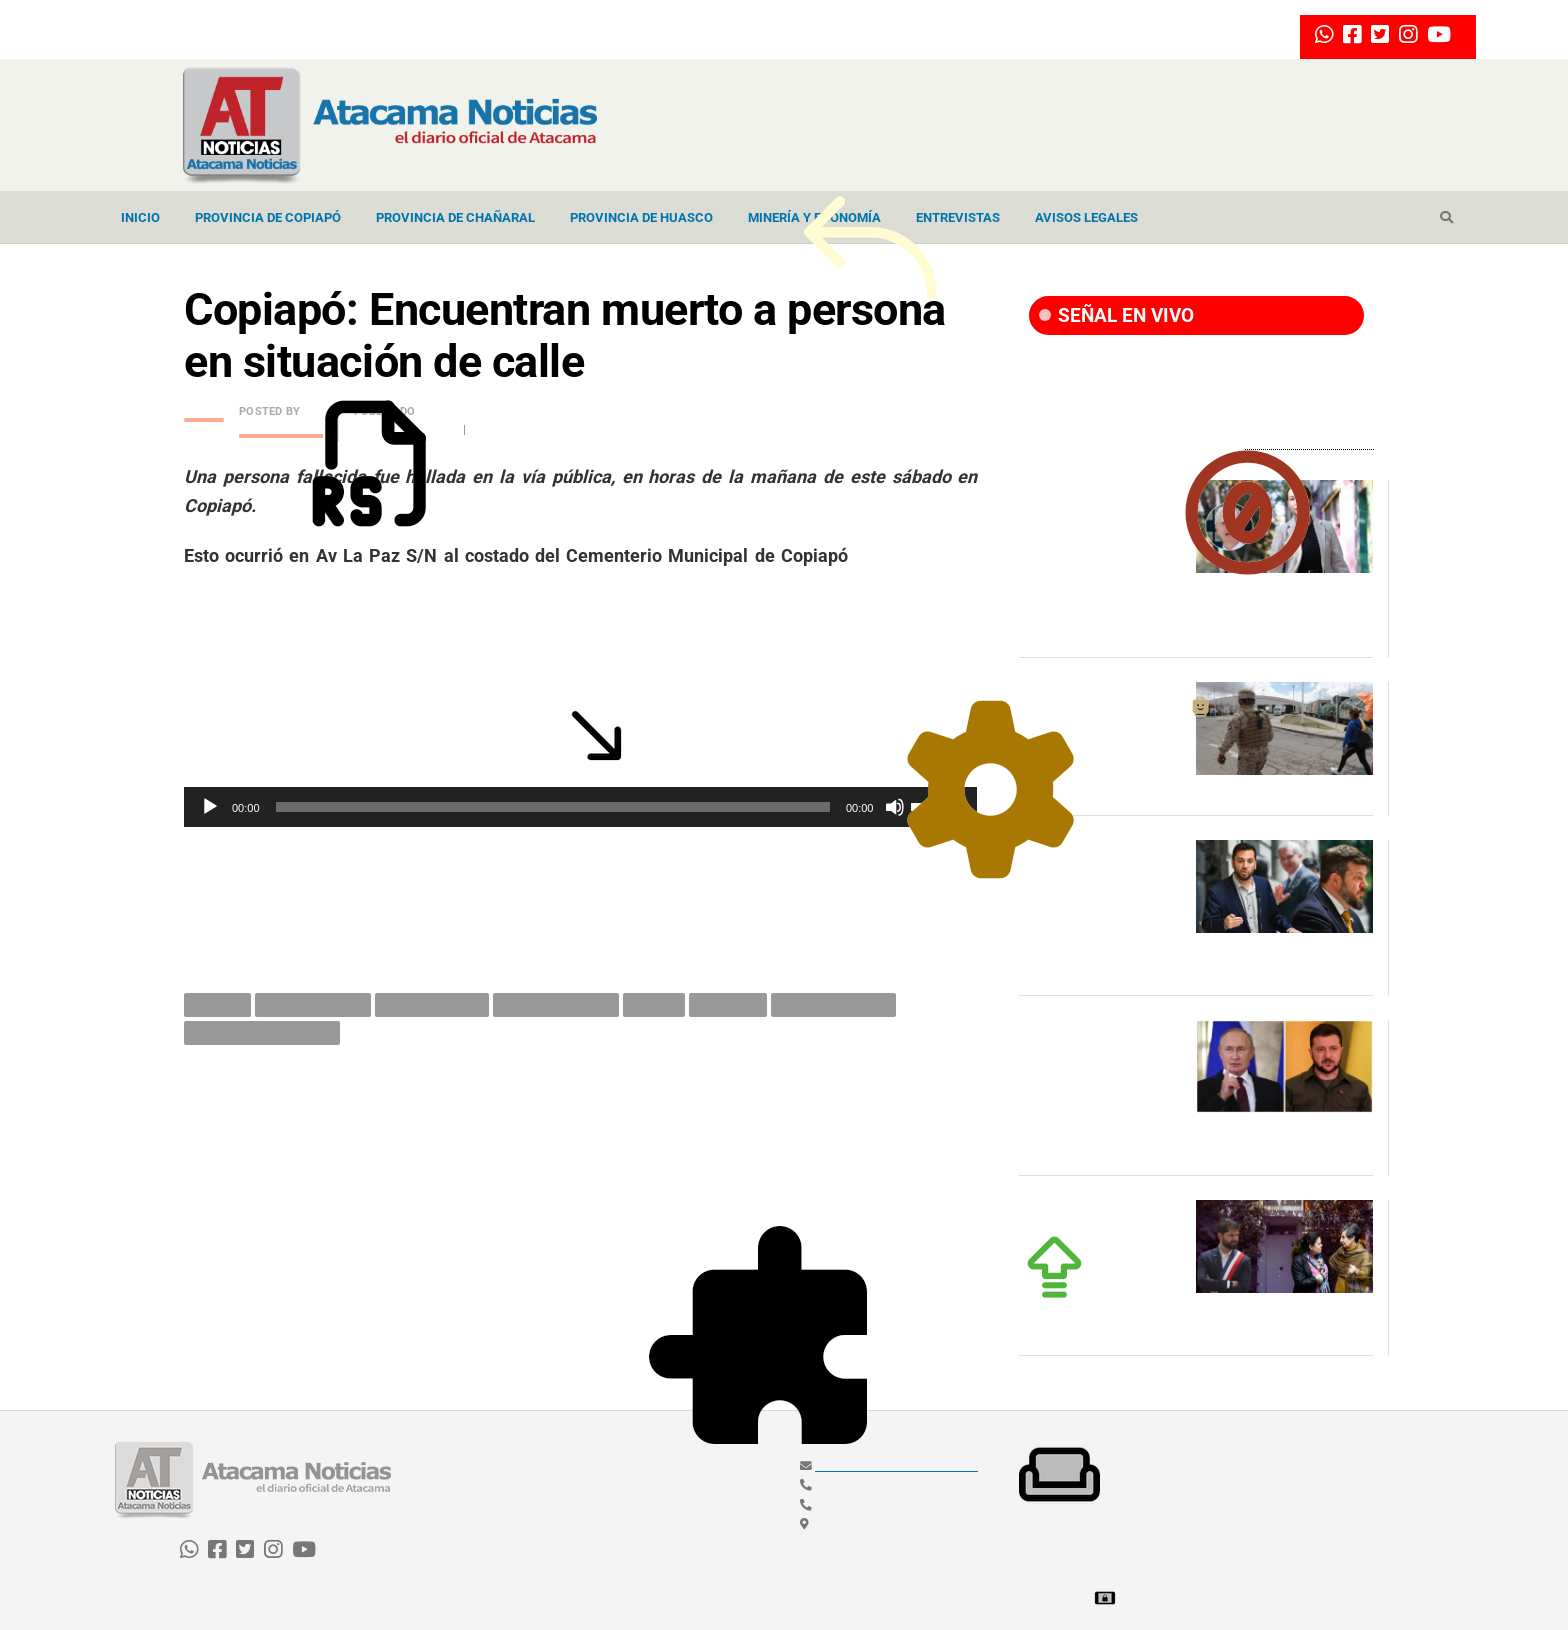  I want to click on indicates content is public domain (CC0 license), so click(1247, 512).